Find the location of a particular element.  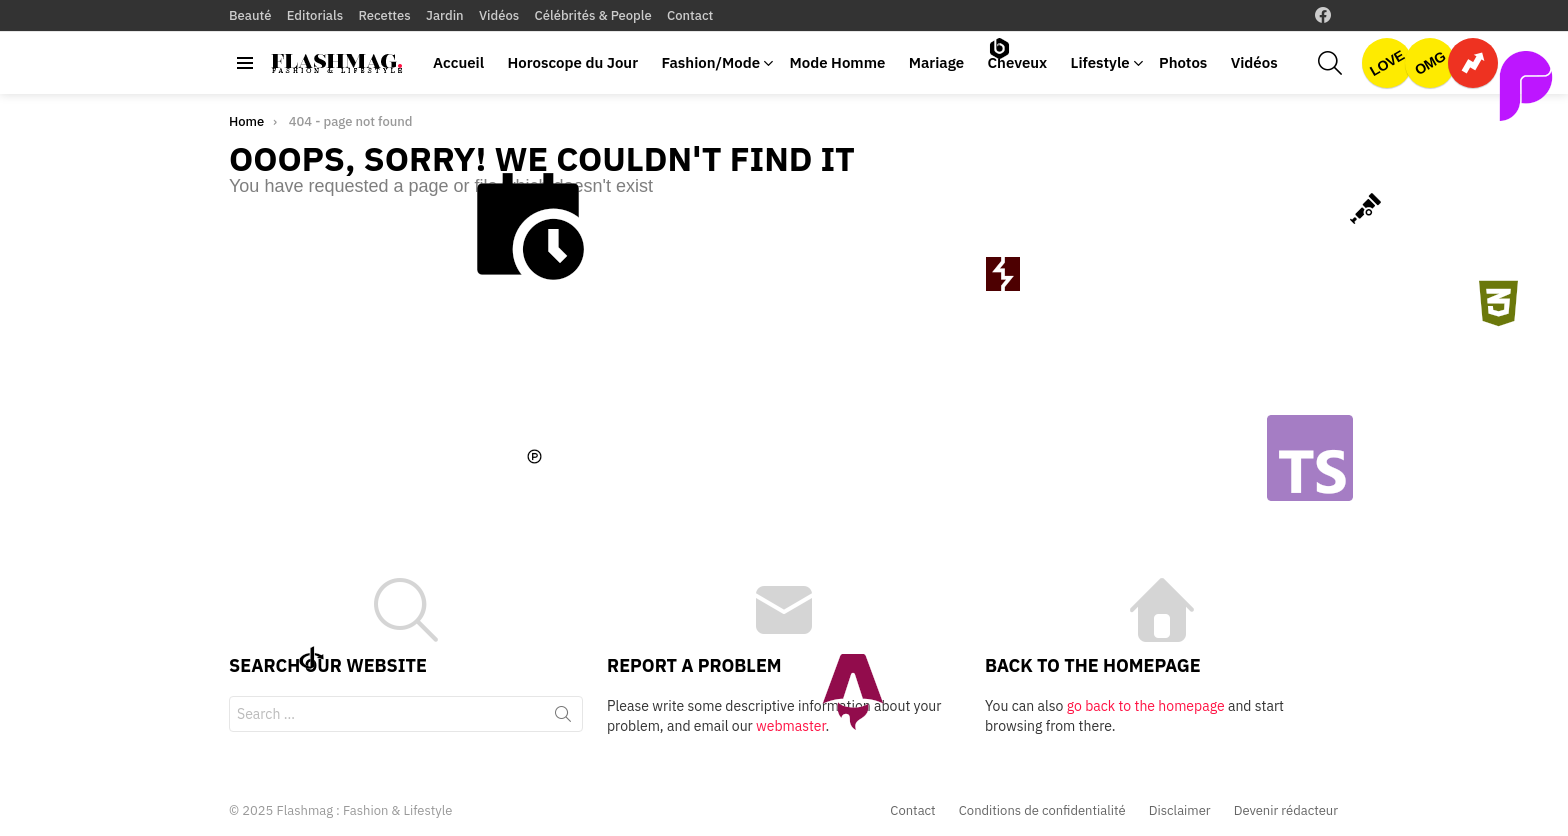

view scheduled events or appointments is located at coordinates (528, 229).